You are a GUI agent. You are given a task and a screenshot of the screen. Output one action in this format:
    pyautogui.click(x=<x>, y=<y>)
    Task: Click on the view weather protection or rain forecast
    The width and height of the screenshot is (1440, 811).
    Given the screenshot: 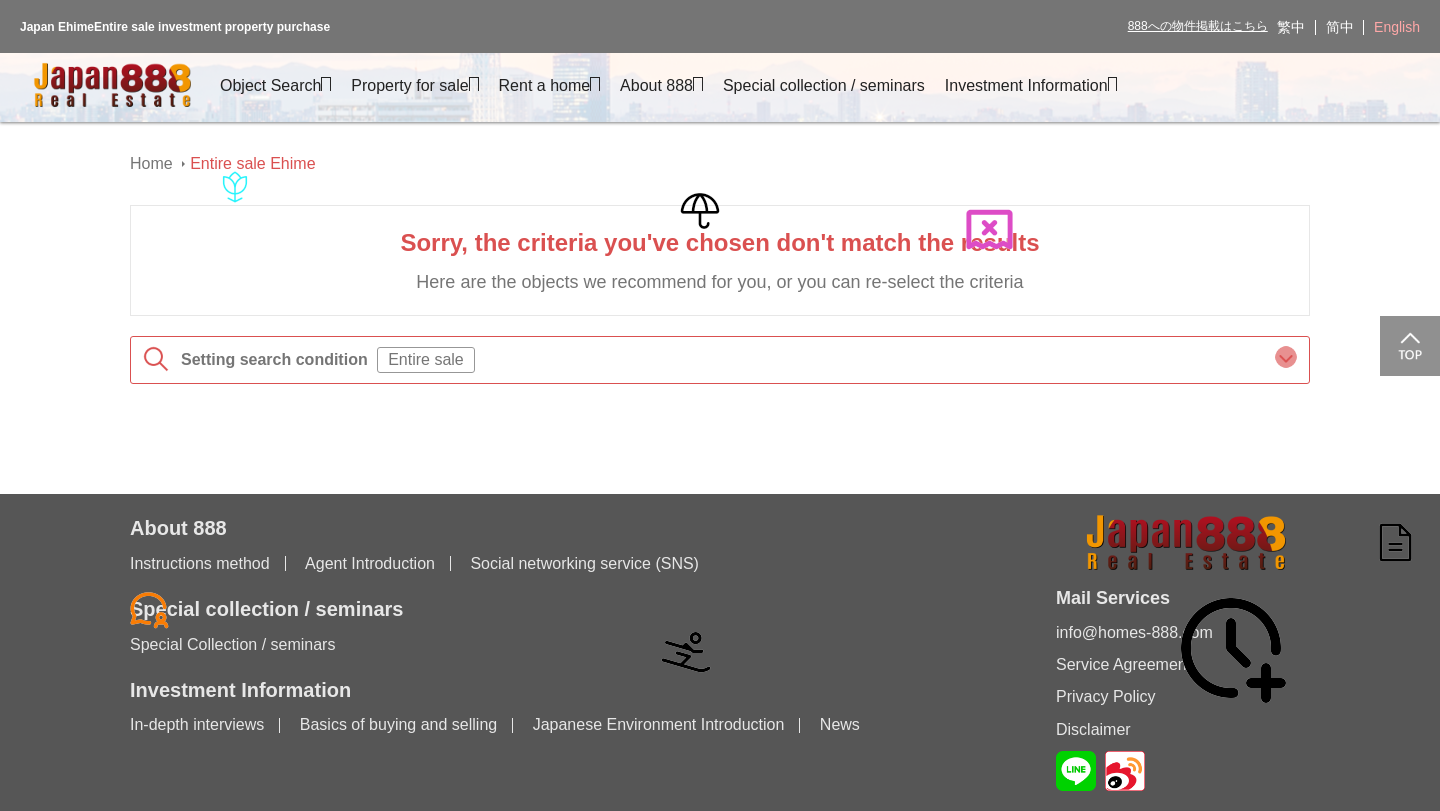 What is the action you would take?
    pyautogui.click(x=700, y=211)
    